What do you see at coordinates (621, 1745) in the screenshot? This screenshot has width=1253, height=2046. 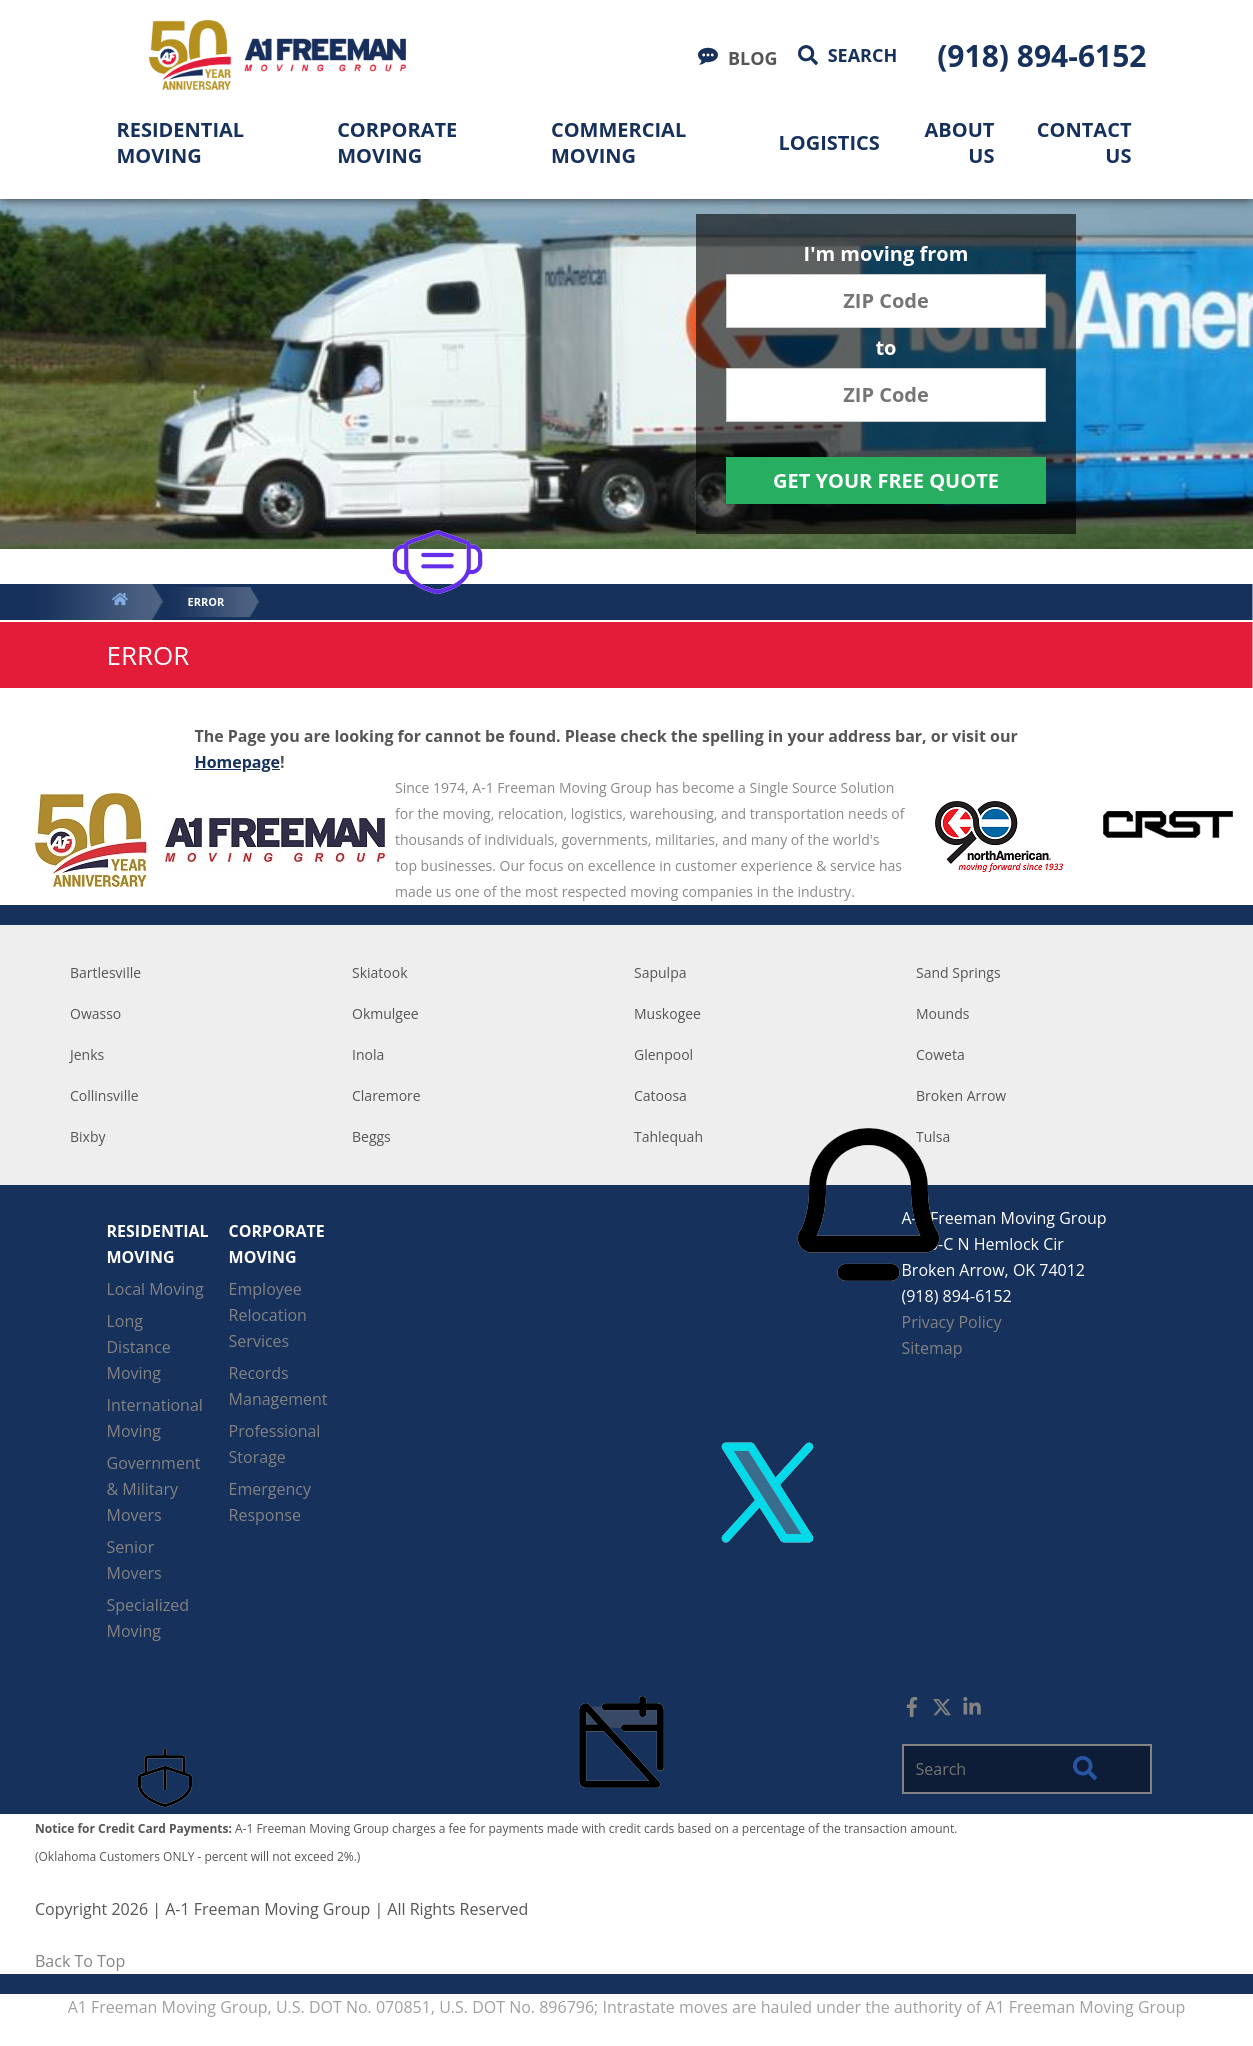 I see `no scheduled events or appointments` at bounding box center [621, 1745].